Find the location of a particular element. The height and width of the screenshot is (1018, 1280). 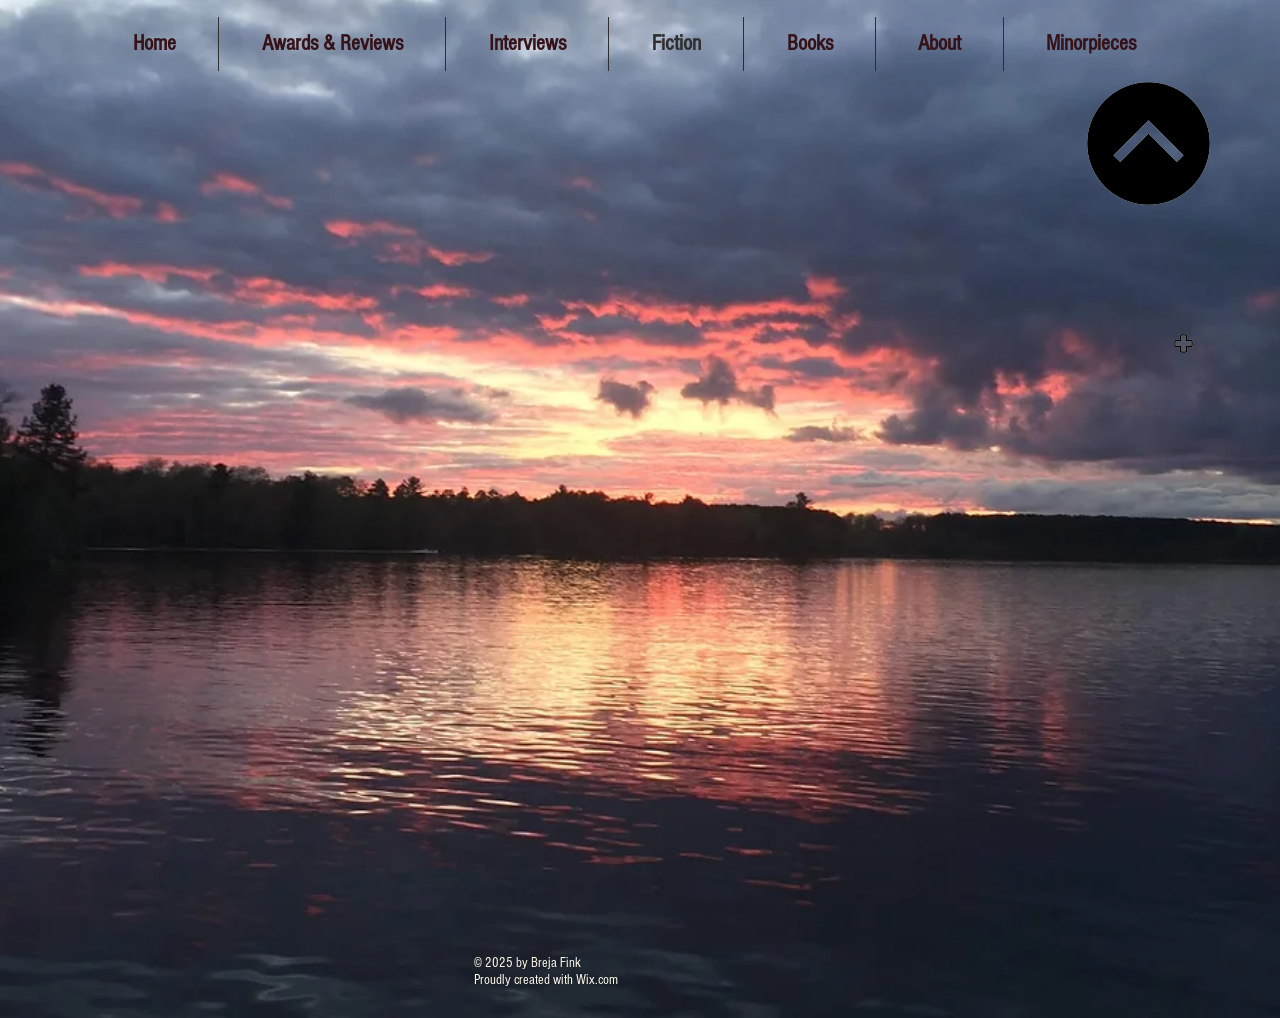

scroll to top of page is located at coordinates (1148, 143).